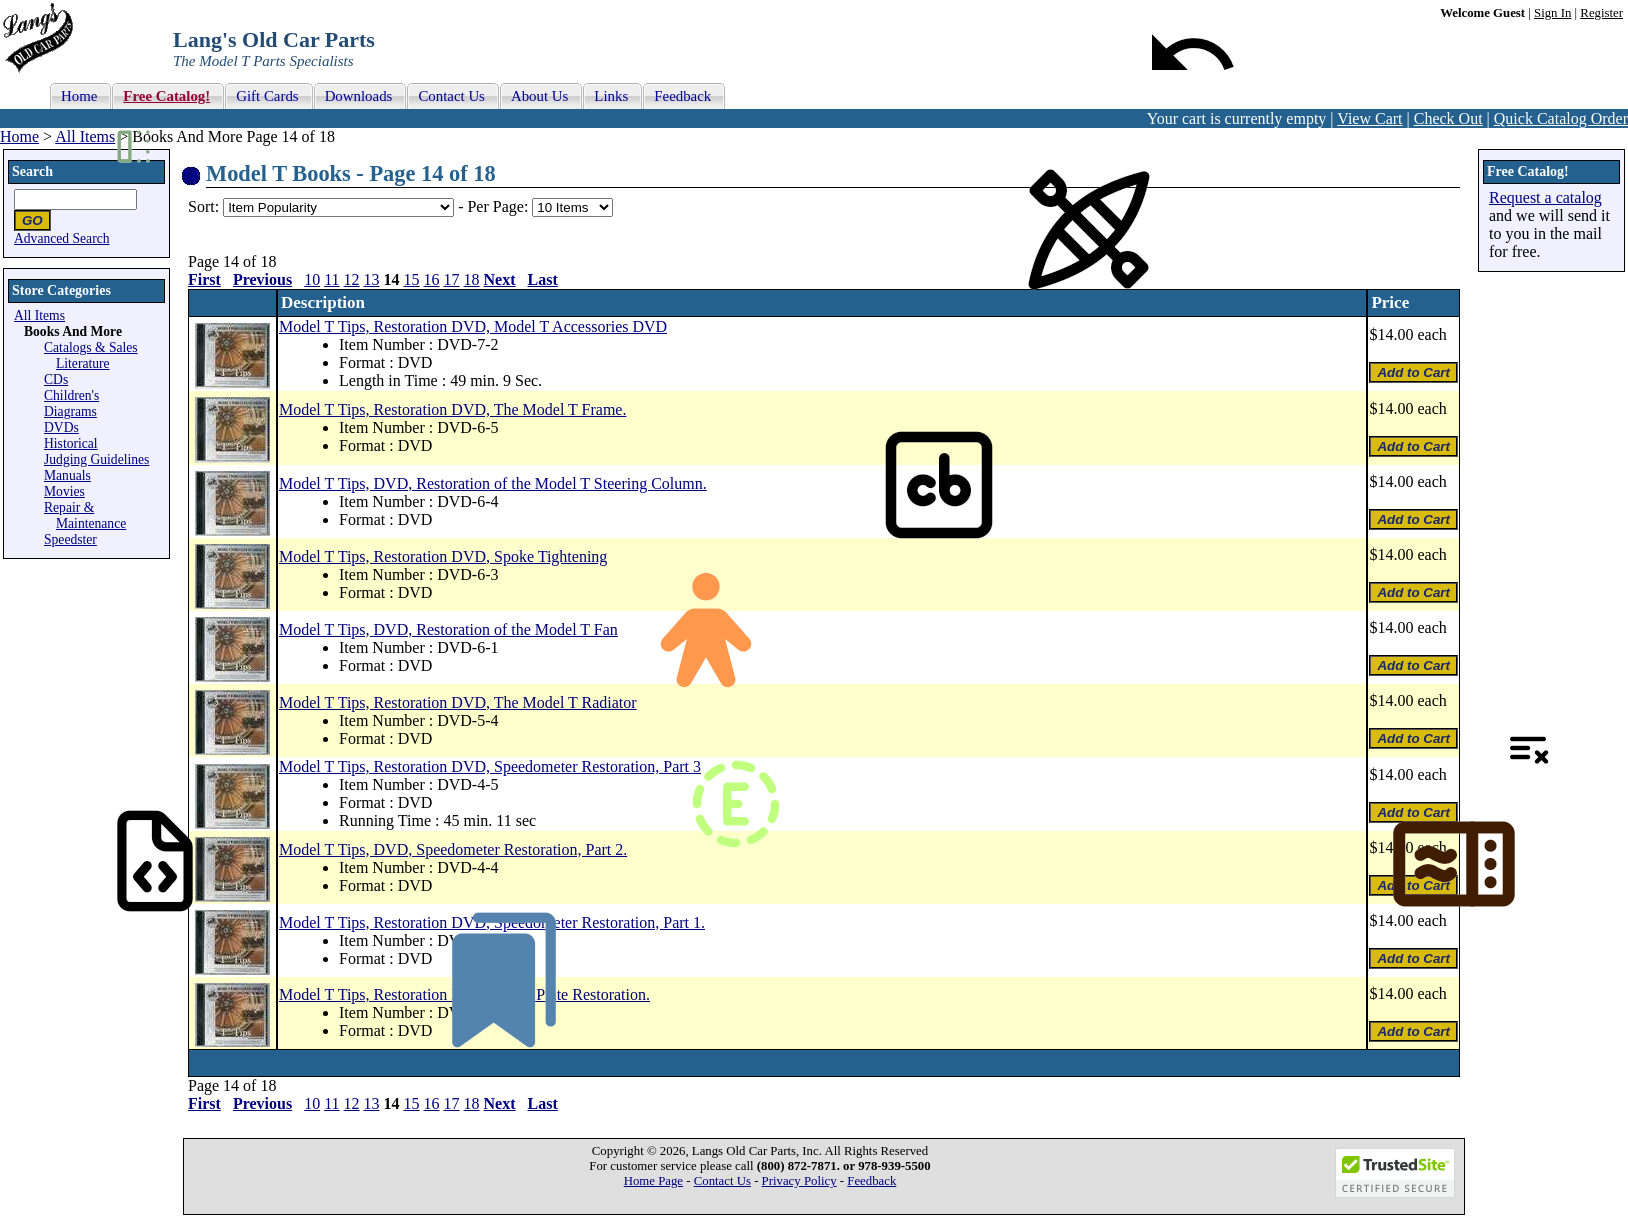 Image resolution: width=1628 pixels, height=1225 pixels. What do you see at coordinates (1528, 748) in the screenshot?
I see `remove a playlist` at bounding box center [1528, 748].